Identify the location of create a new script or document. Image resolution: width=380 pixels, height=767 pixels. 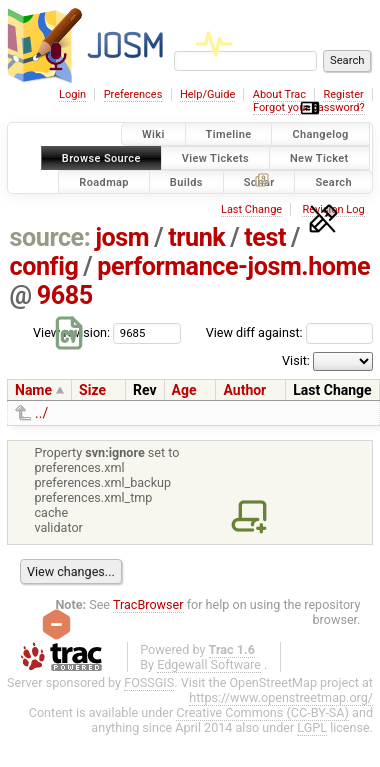
(249, 516).